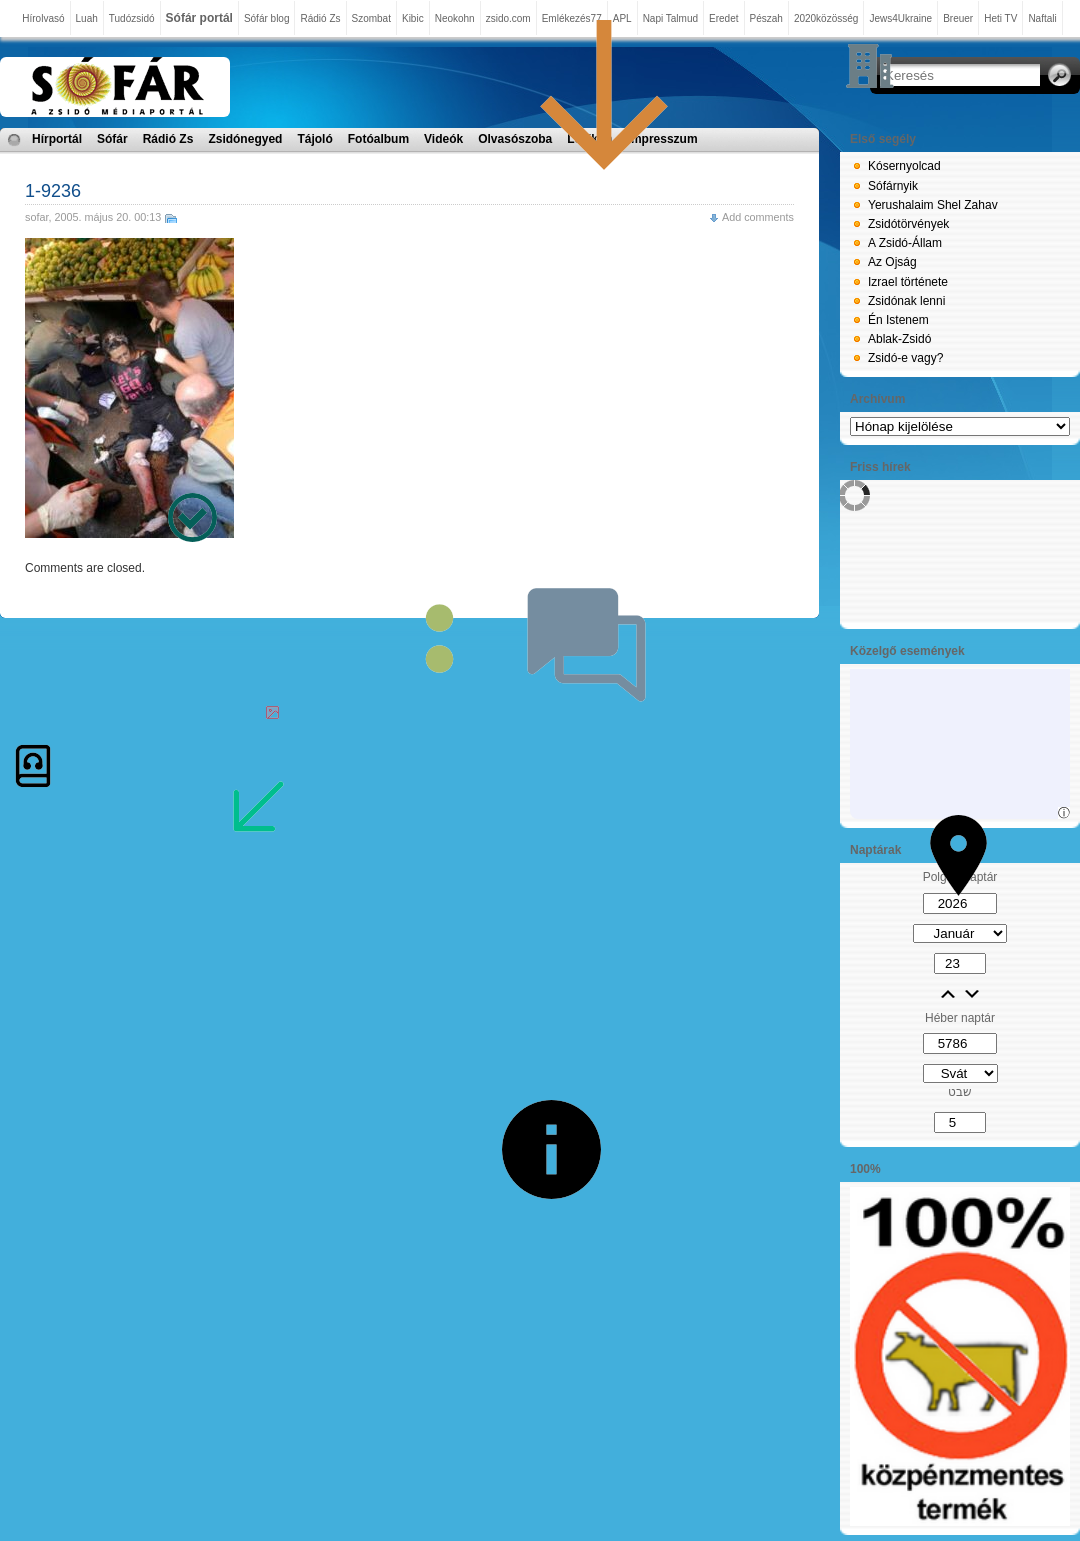 The height and width of the screenshot is (1541, 1080). I want to click on view image or photo, so click(272, 712).